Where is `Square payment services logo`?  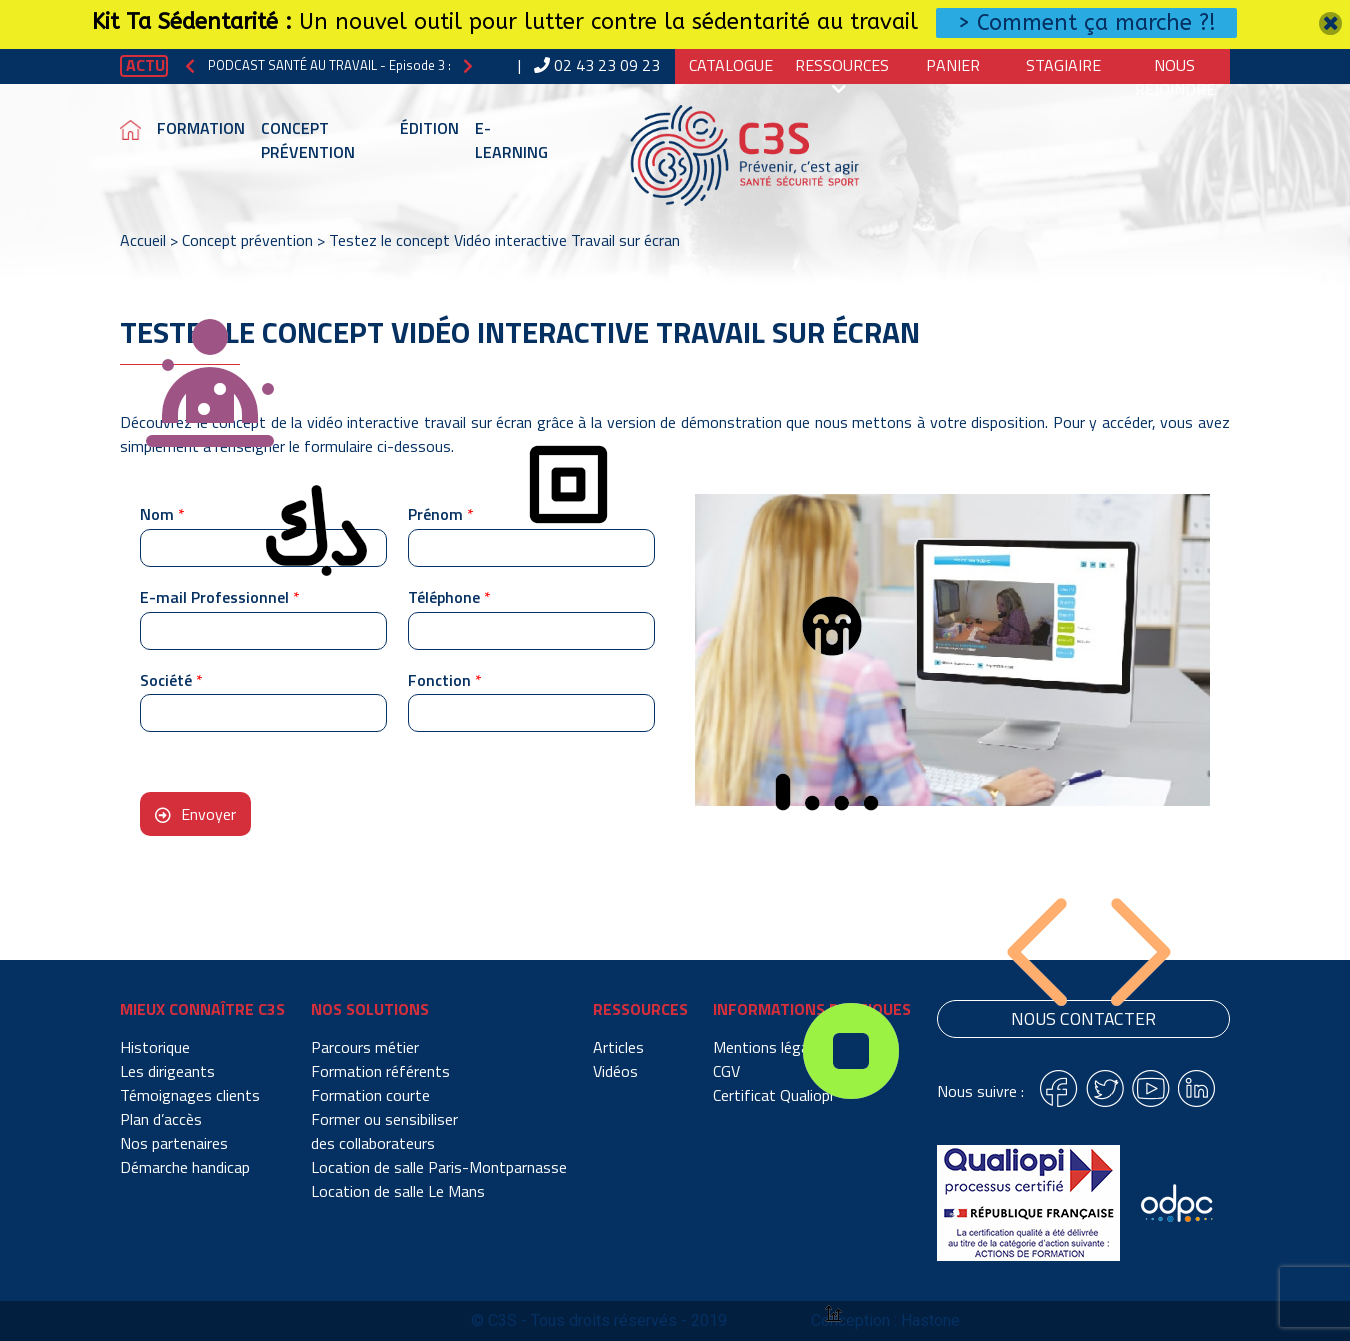 Square payment services logo is located at coordinates (568, 484).